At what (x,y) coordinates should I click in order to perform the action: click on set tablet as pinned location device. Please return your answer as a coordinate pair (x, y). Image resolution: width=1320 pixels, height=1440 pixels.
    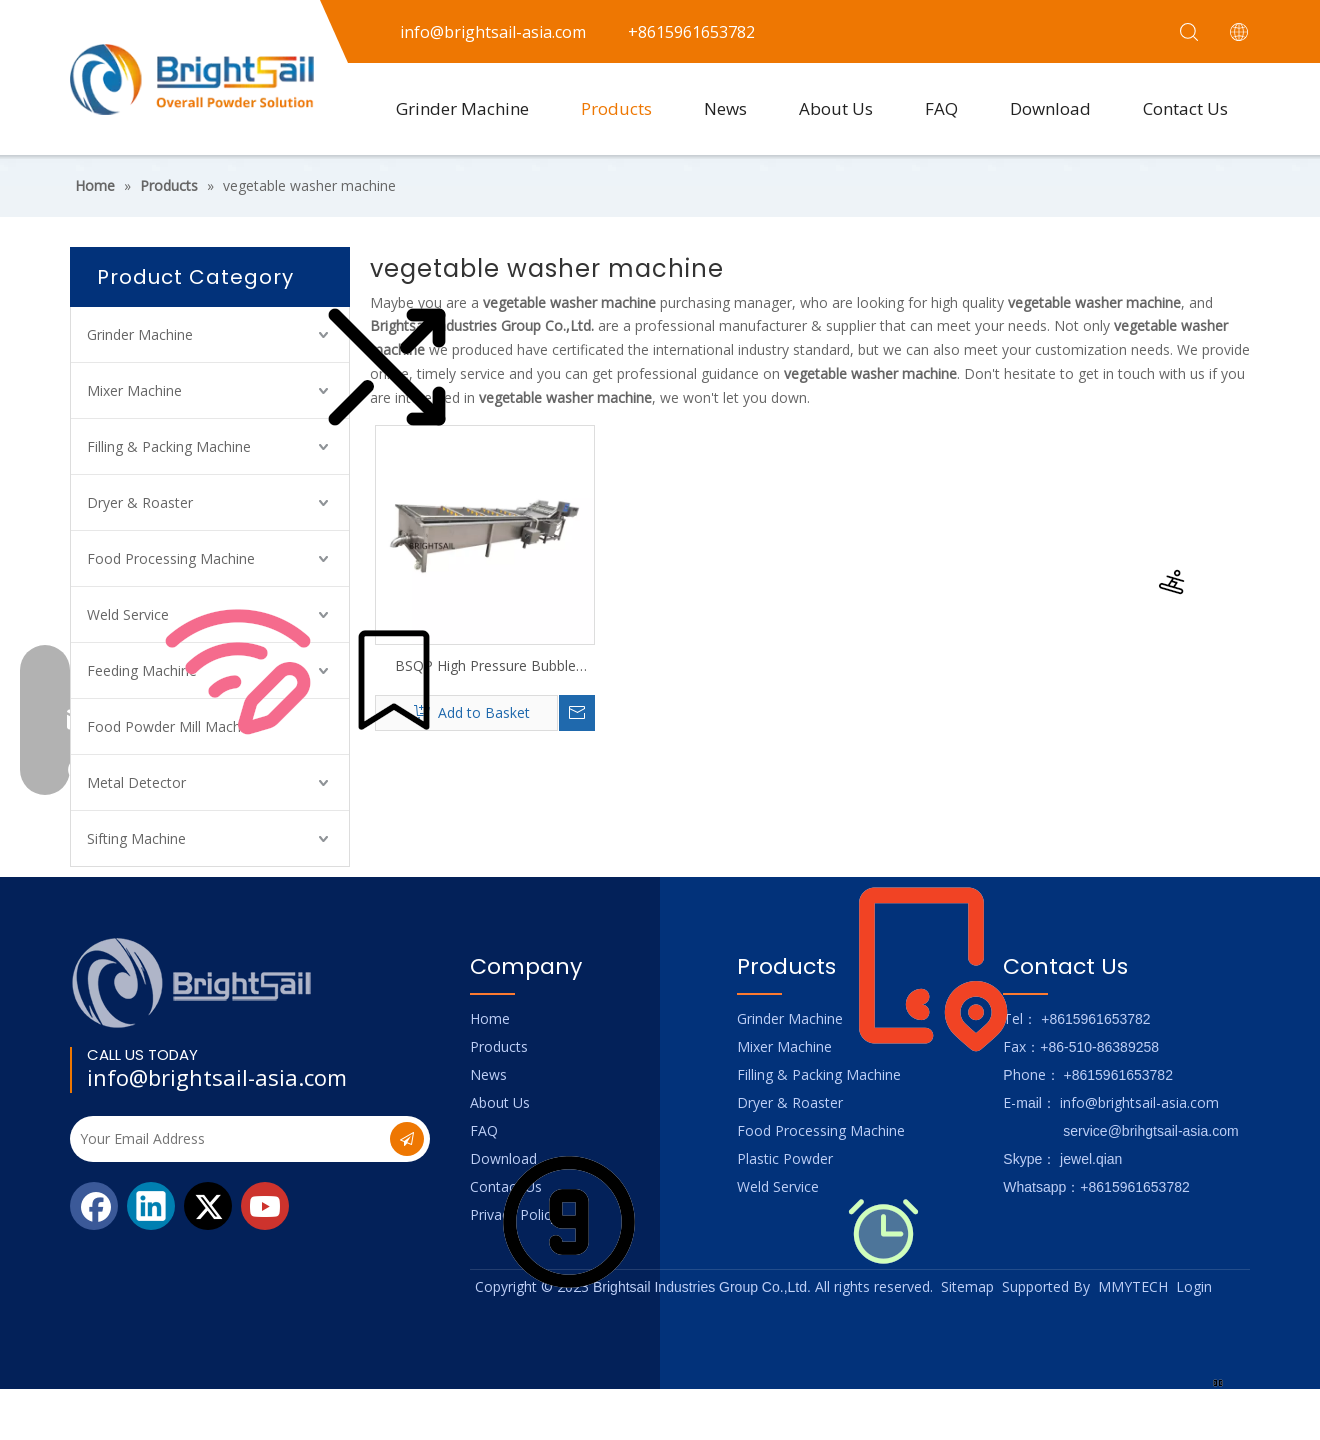
    Looking at the image, I should click on (921, 965).